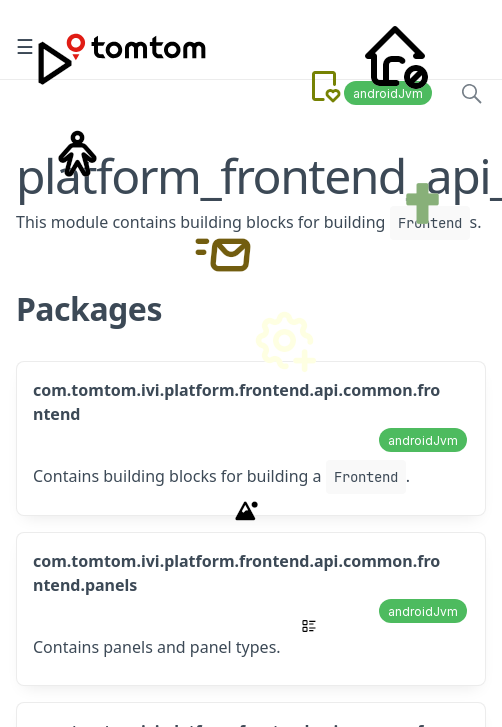 The width and height of the screenshot is (502, 727). I want to click on start debugging session, so click(52, 62).